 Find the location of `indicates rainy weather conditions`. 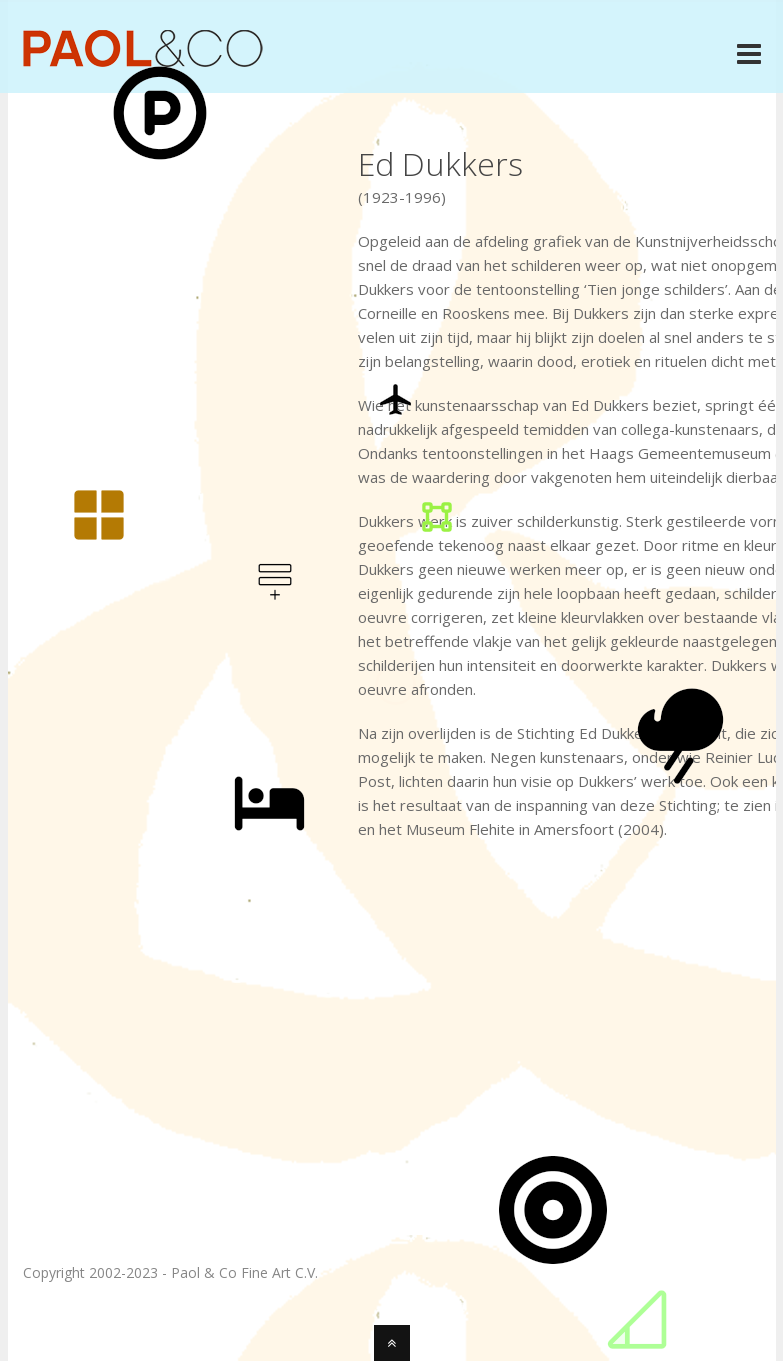

indicates rainy weather conditions is located at coordinates (680, 734).